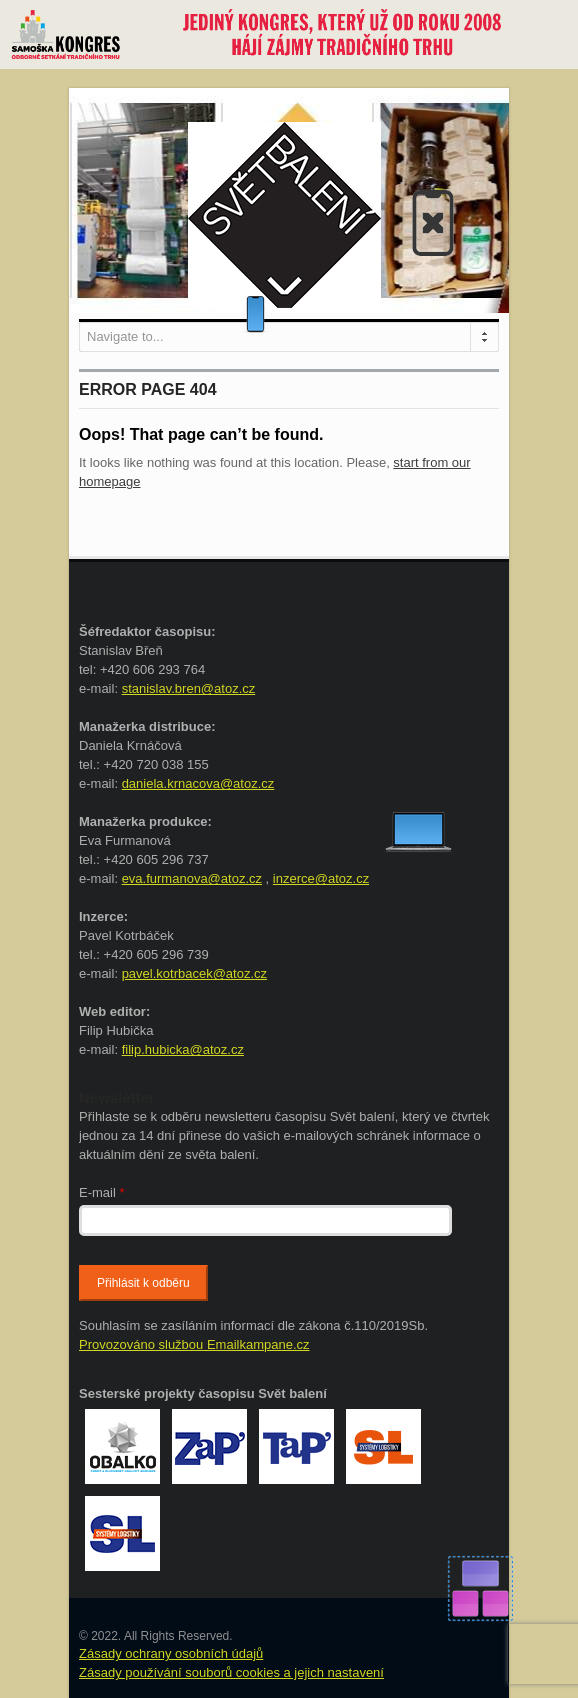 This screenshot has width=578, height=1698. I want to click on iPhone 14 device icon, so click(255, 314).